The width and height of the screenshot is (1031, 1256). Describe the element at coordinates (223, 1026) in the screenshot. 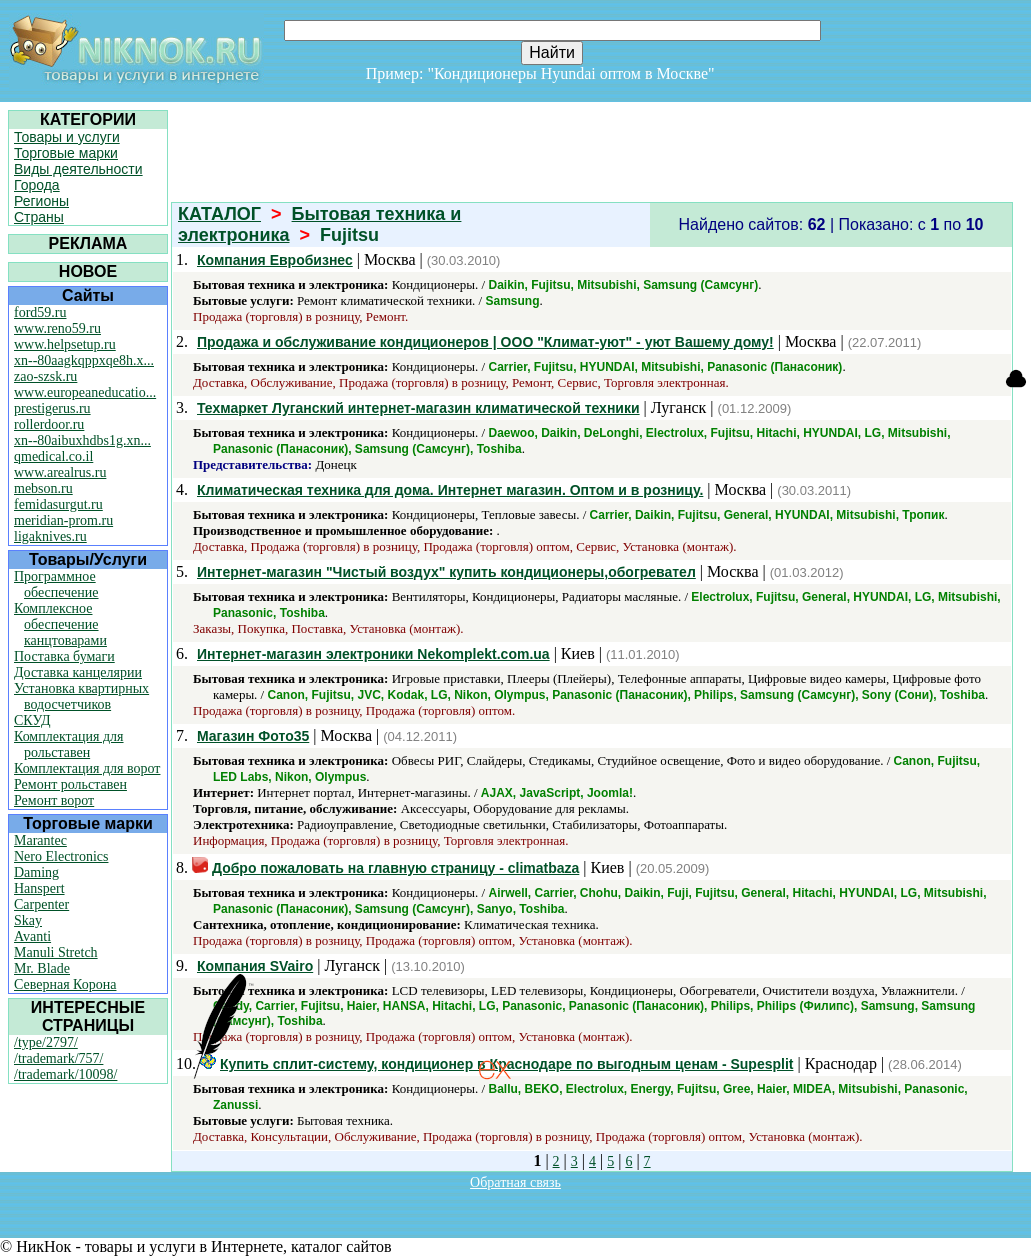

I see `apache software foundation logo` at that location.